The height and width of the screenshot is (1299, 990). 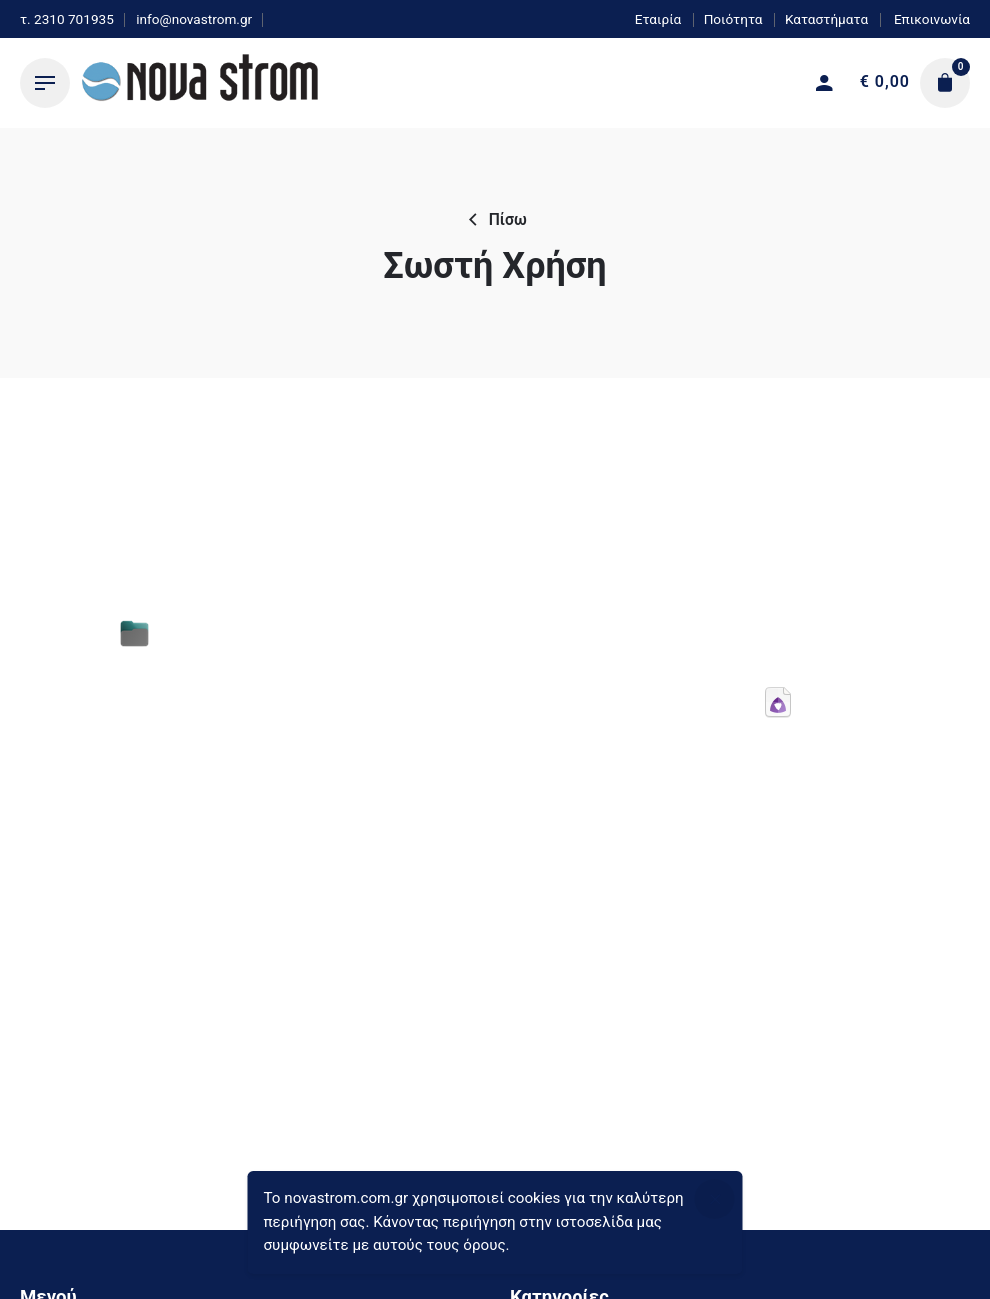 I want to click on a meson build system configuration file, so click(x=778, y=702).